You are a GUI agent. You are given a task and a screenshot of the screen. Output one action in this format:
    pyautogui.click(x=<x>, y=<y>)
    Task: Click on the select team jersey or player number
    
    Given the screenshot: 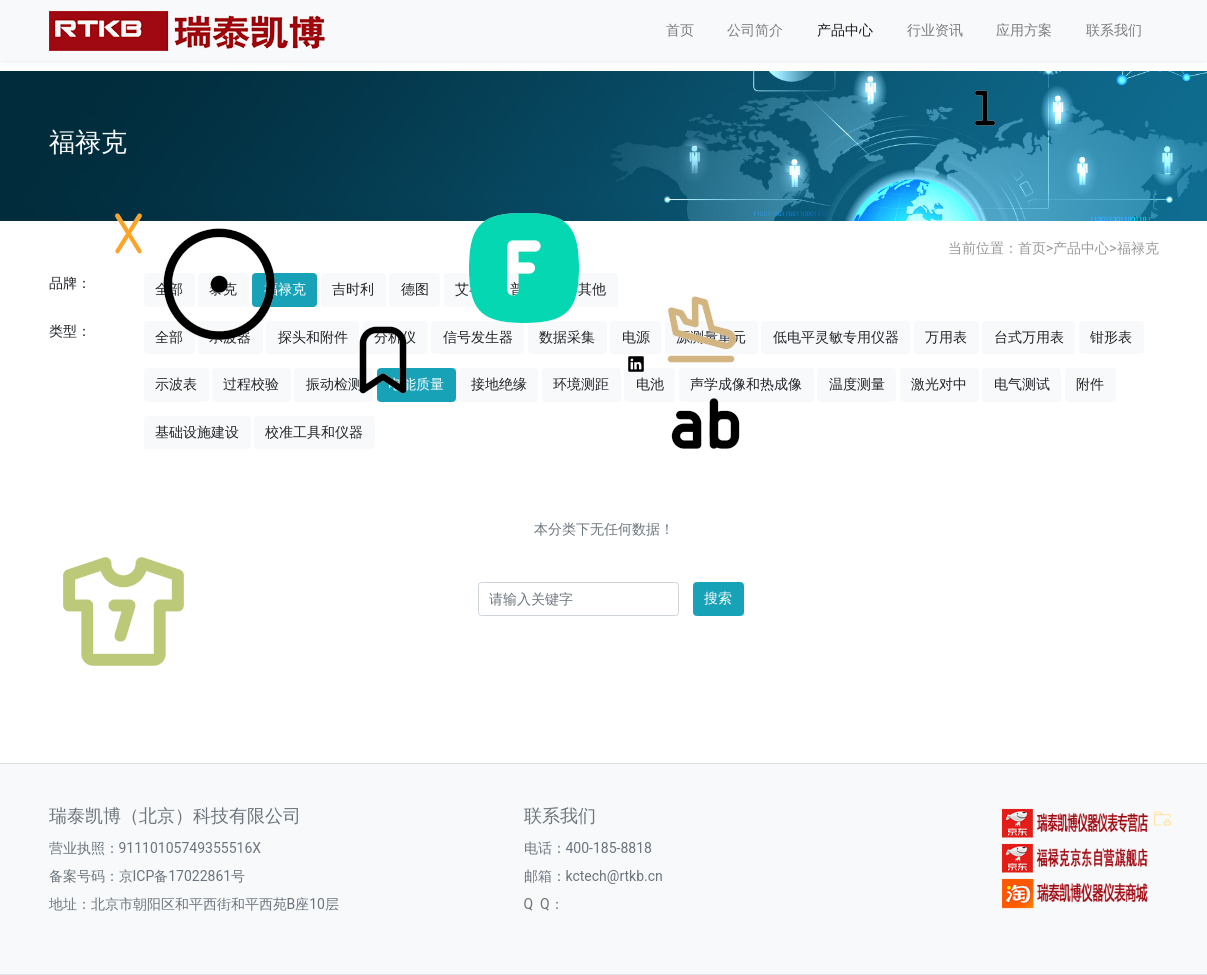 What is the action you would take?
    pyautogui.click(x=123, y=611)
    